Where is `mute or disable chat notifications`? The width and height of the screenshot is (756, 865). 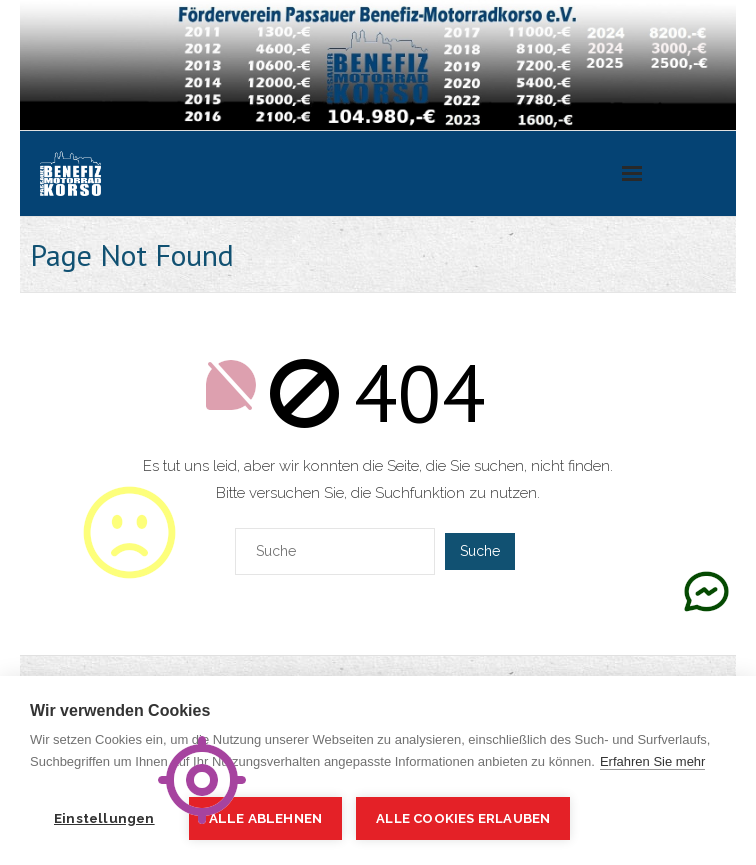 mute or disable chat notifications is located at coordinates (230, 386).